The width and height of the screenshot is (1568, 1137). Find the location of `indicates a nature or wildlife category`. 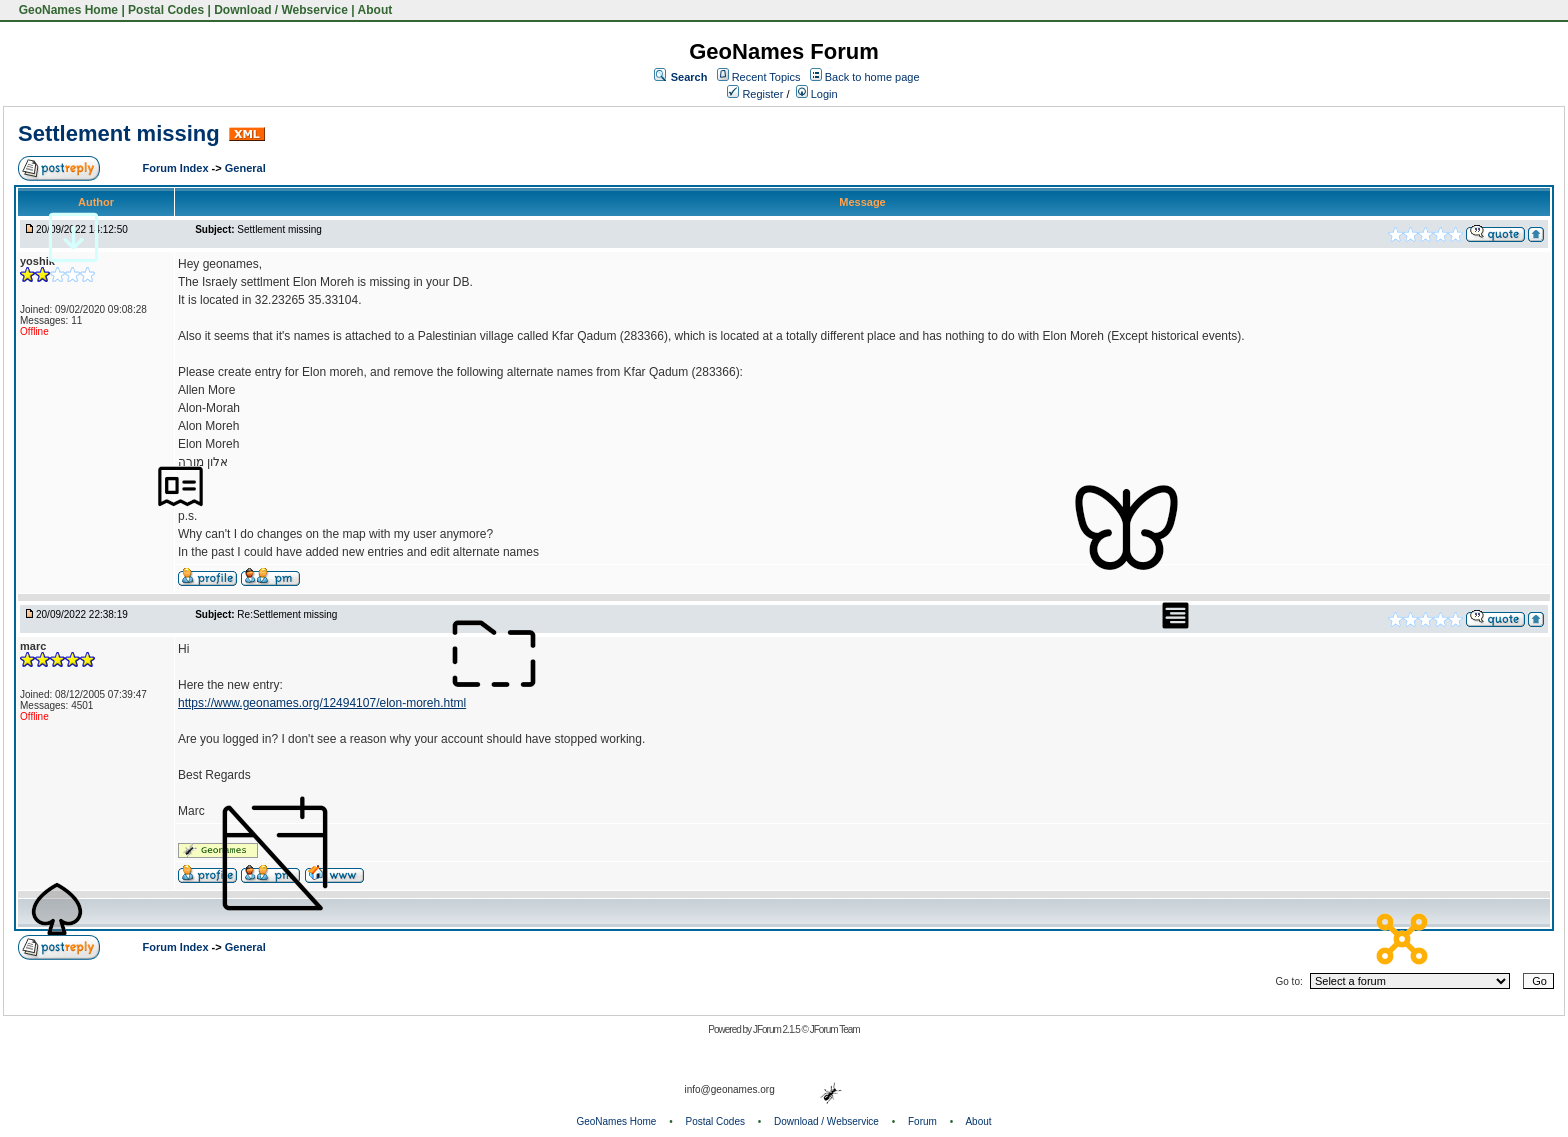

indicates a nature or wildlife category is located at coordinates (1126, 525).